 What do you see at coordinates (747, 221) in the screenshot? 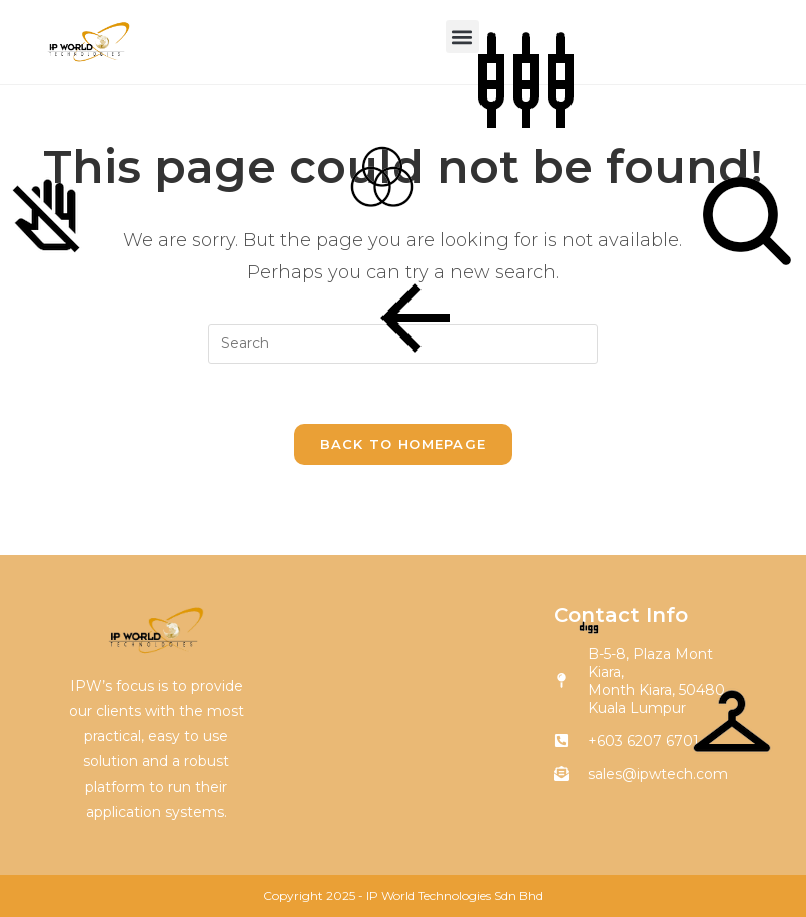
I see `search for content or items` at bounding box center [747, 221].